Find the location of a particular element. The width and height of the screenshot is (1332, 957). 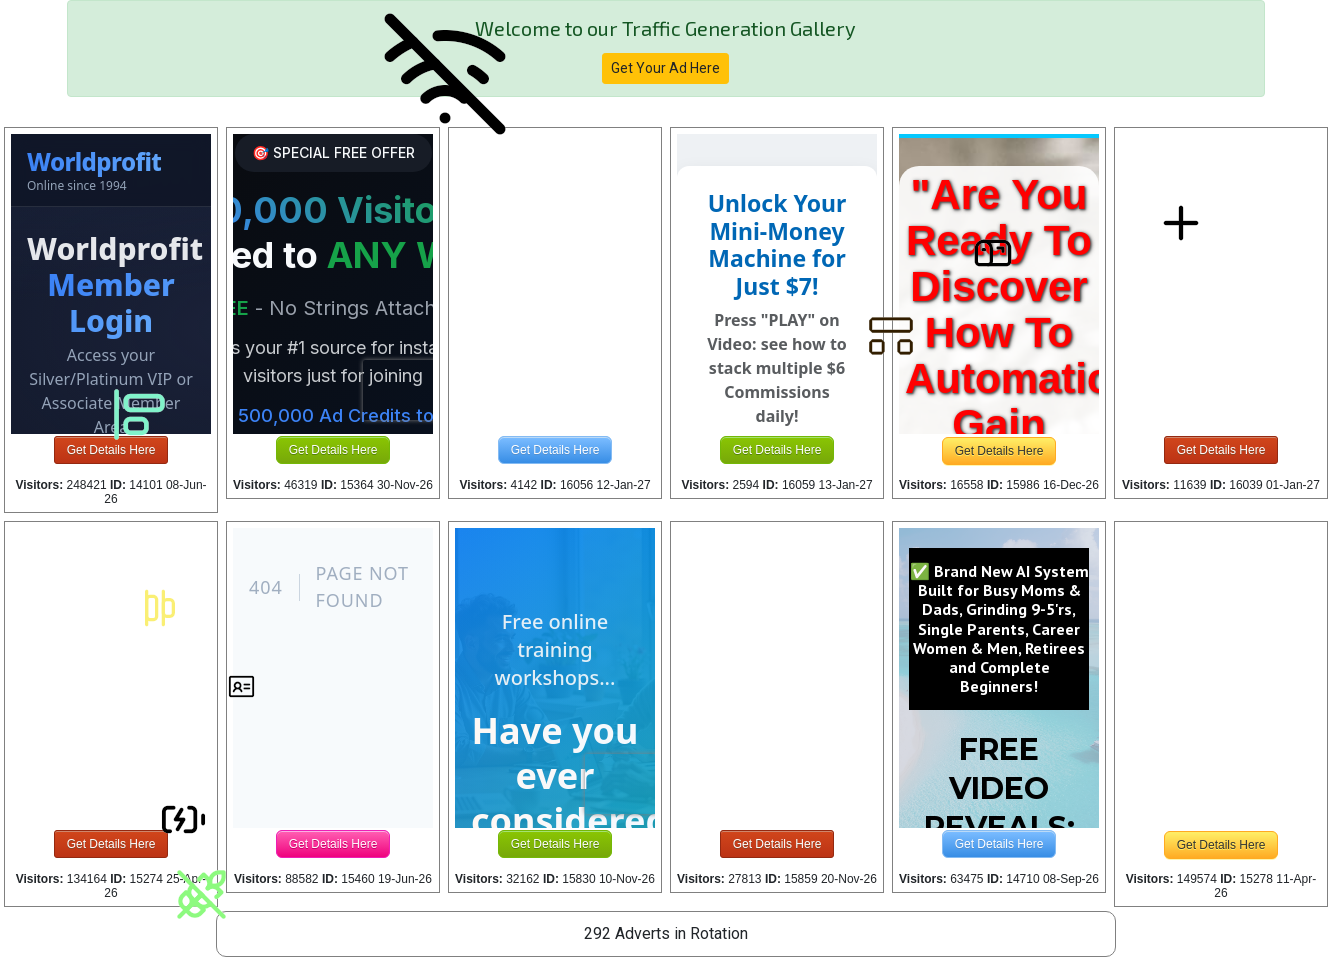

align items to the start vertically is located at coordinates (139, 414).